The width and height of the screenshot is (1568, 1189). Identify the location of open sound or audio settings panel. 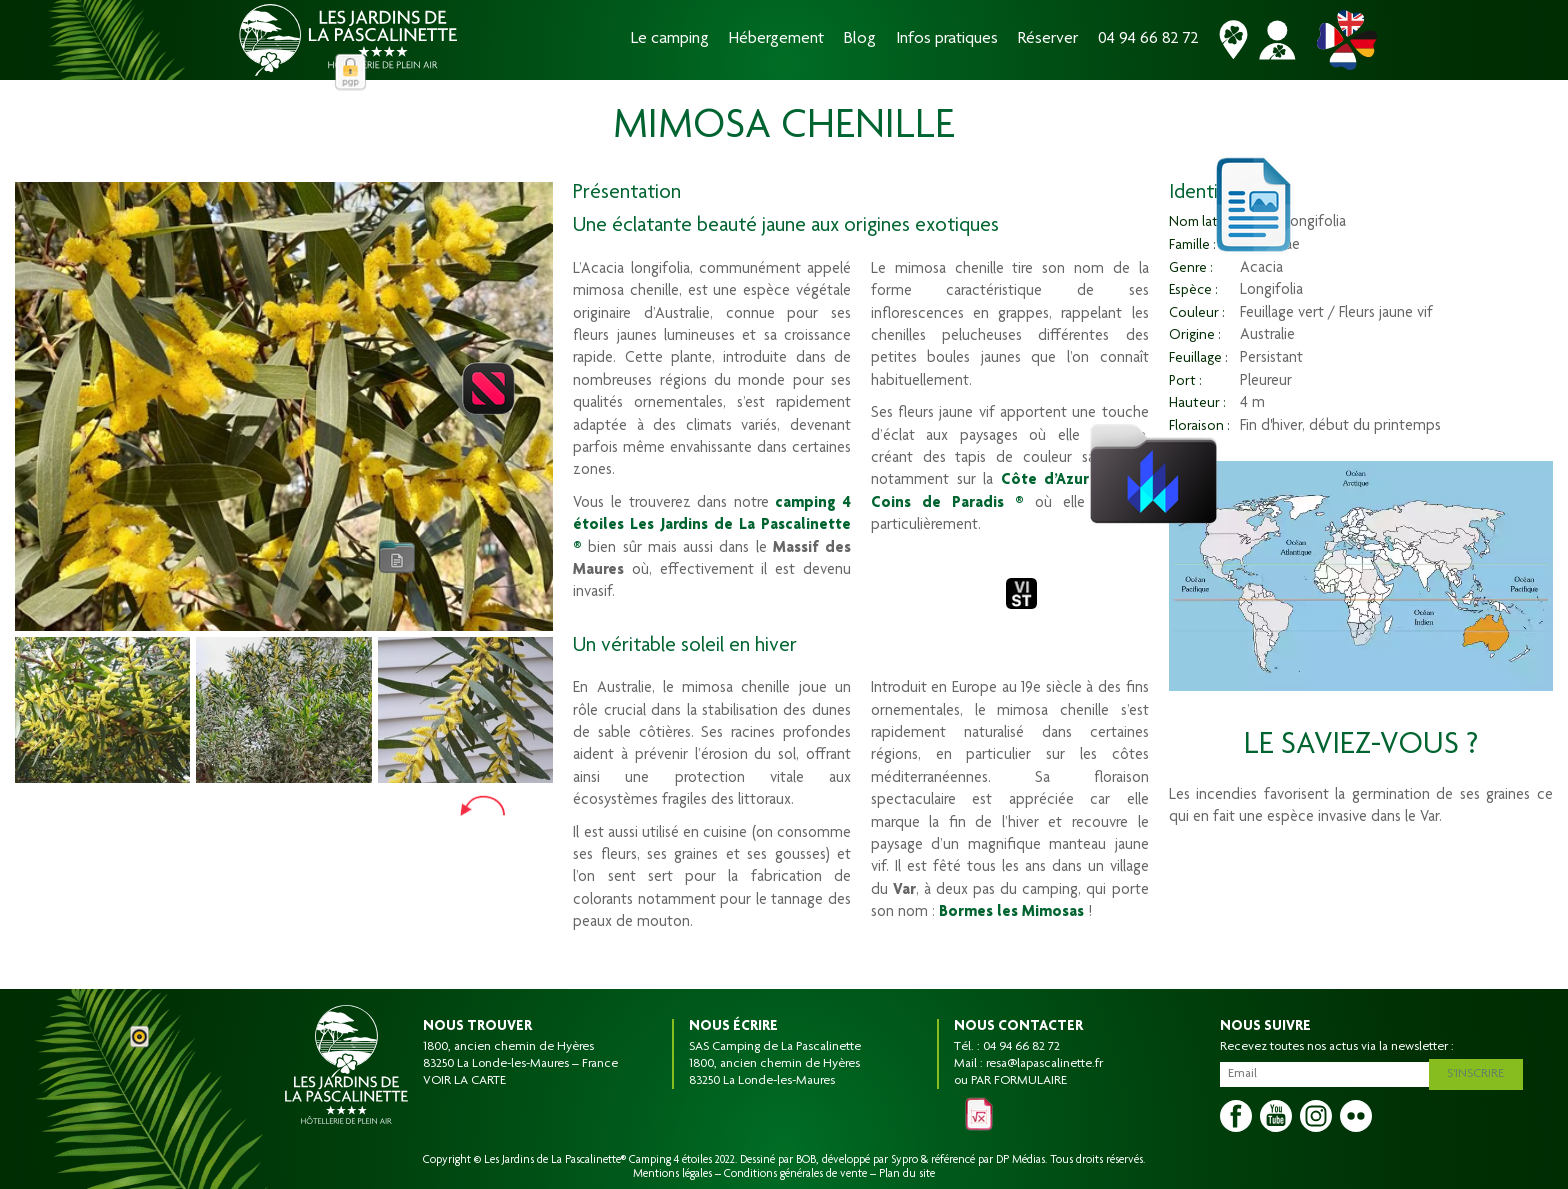
(139, 1036).